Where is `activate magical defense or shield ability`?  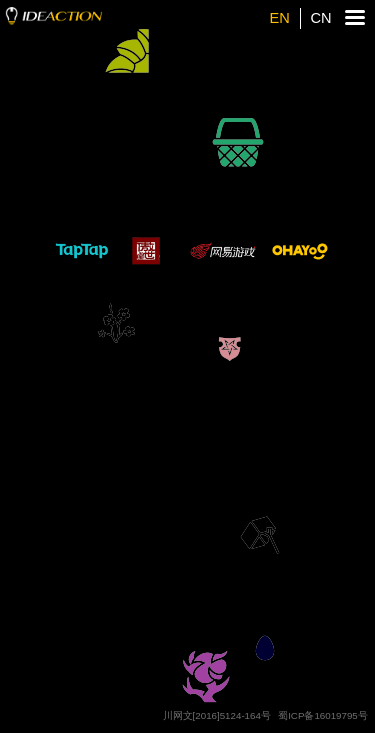 activate magical defense or shield ability is located at coordinates (229, 349).